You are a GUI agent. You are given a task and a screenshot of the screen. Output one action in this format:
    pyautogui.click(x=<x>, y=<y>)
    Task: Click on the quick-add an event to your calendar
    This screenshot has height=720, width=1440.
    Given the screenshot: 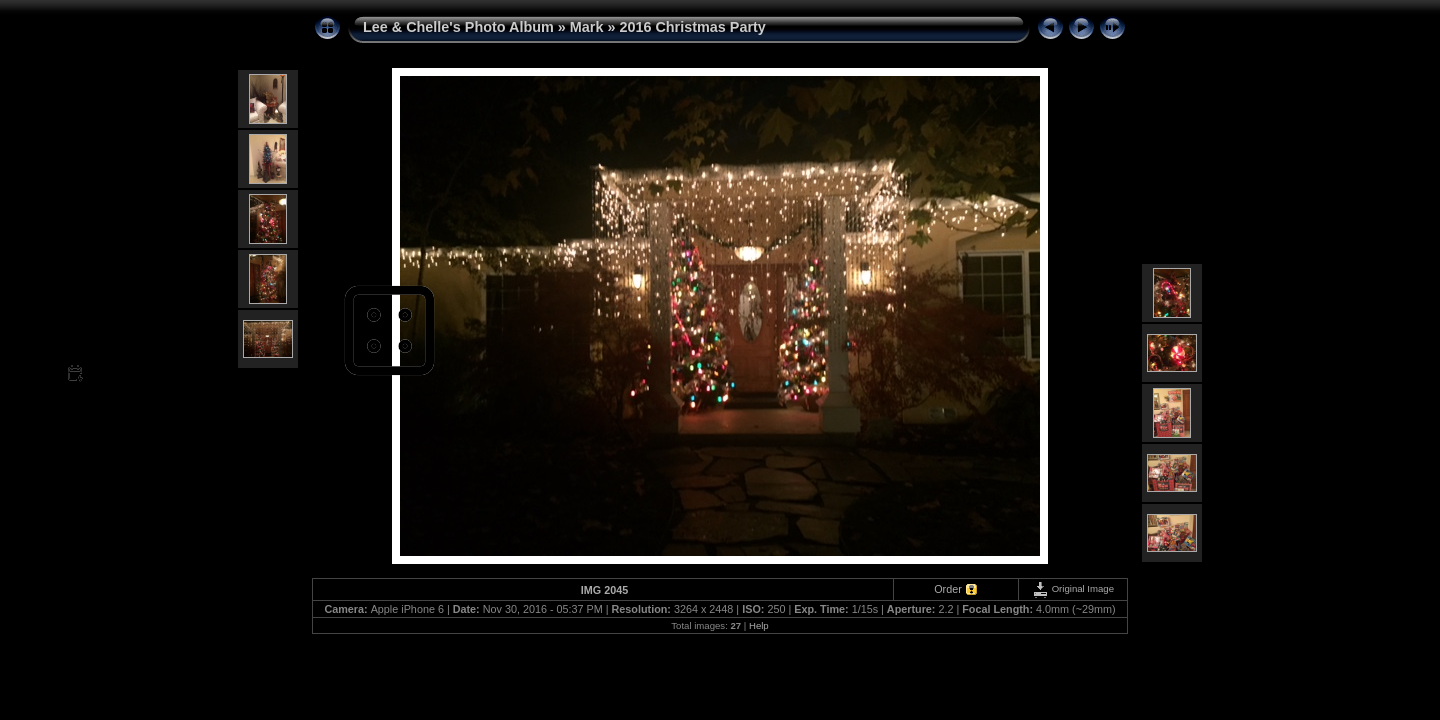 What is the action you would take?
    pyautogui.click(x=75, y=373)
    